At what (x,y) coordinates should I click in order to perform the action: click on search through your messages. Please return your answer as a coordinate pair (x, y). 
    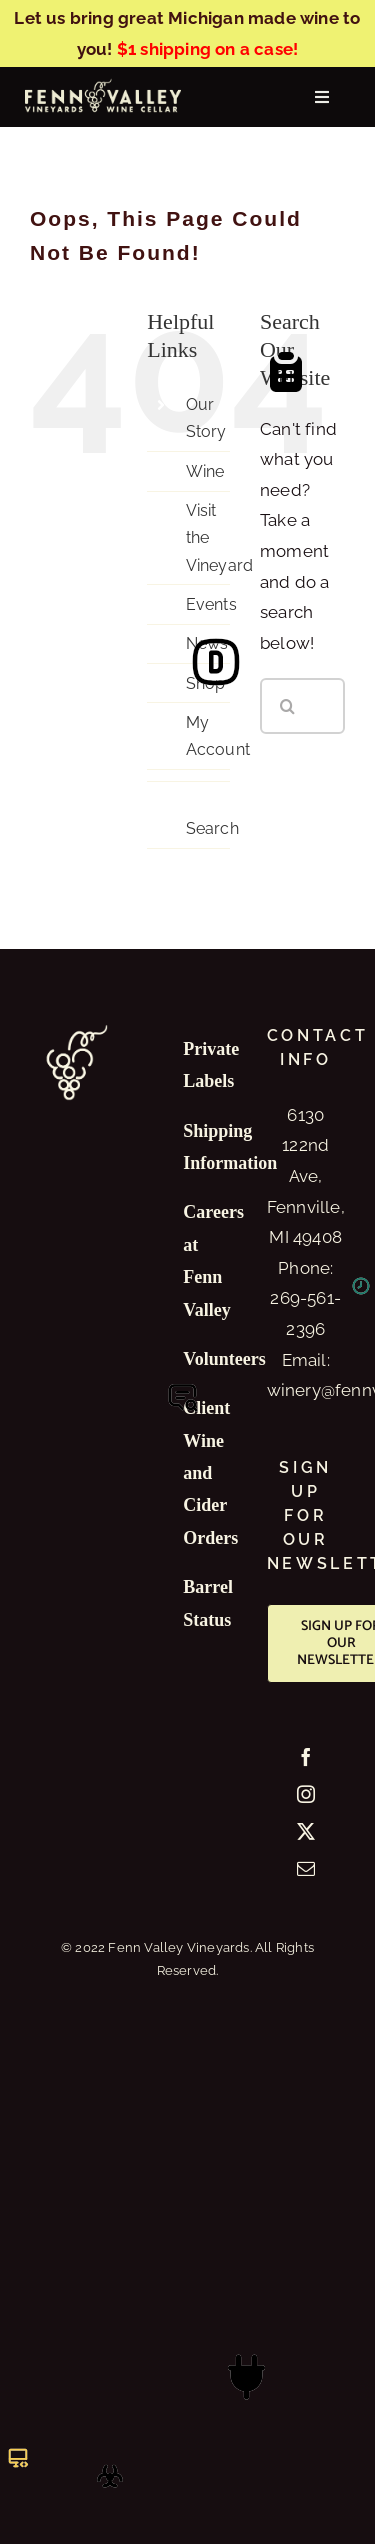
    Looking at the image, I should click on (182, 1396).